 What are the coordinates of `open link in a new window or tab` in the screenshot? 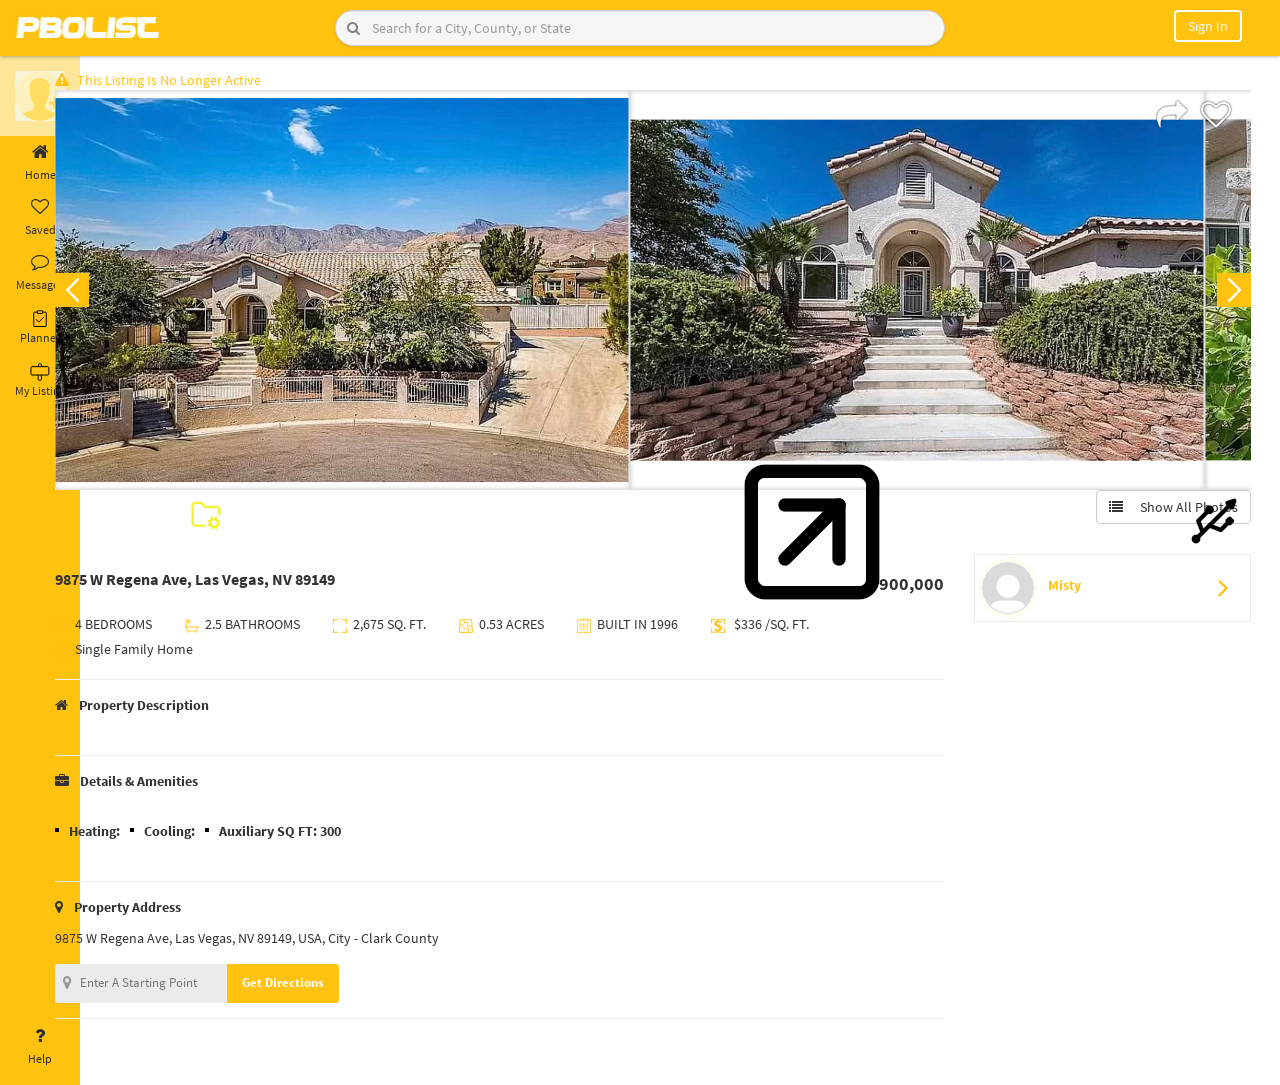 It's located at (812, 532).